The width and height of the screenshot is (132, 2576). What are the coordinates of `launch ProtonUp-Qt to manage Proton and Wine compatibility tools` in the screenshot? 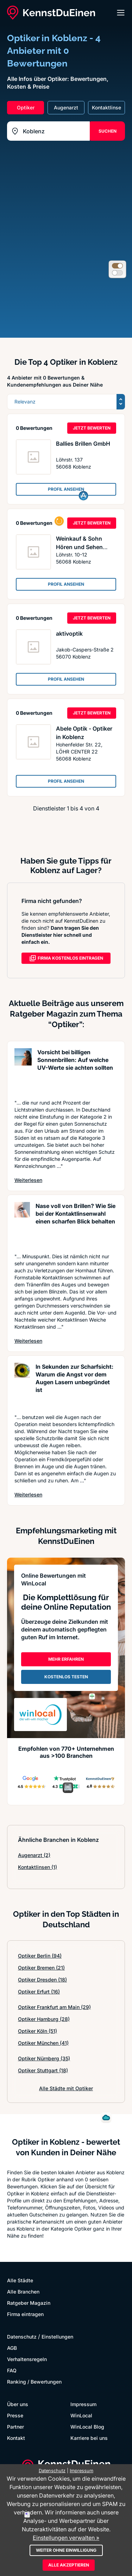 It's located at (92, 1696).